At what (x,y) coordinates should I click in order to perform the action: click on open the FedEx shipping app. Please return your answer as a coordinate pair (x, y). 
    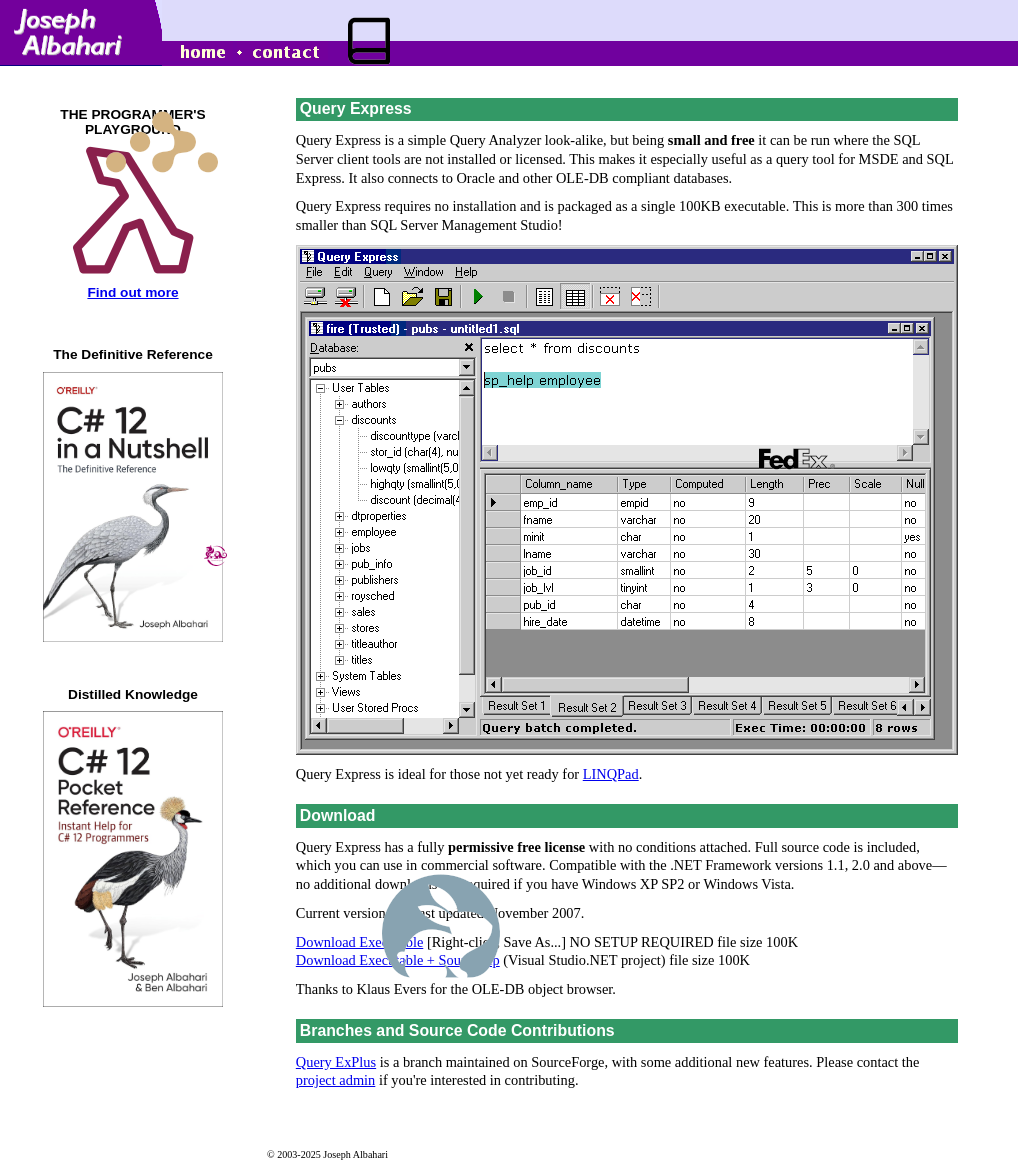
    Looking at the image, I should click on (797, 459).